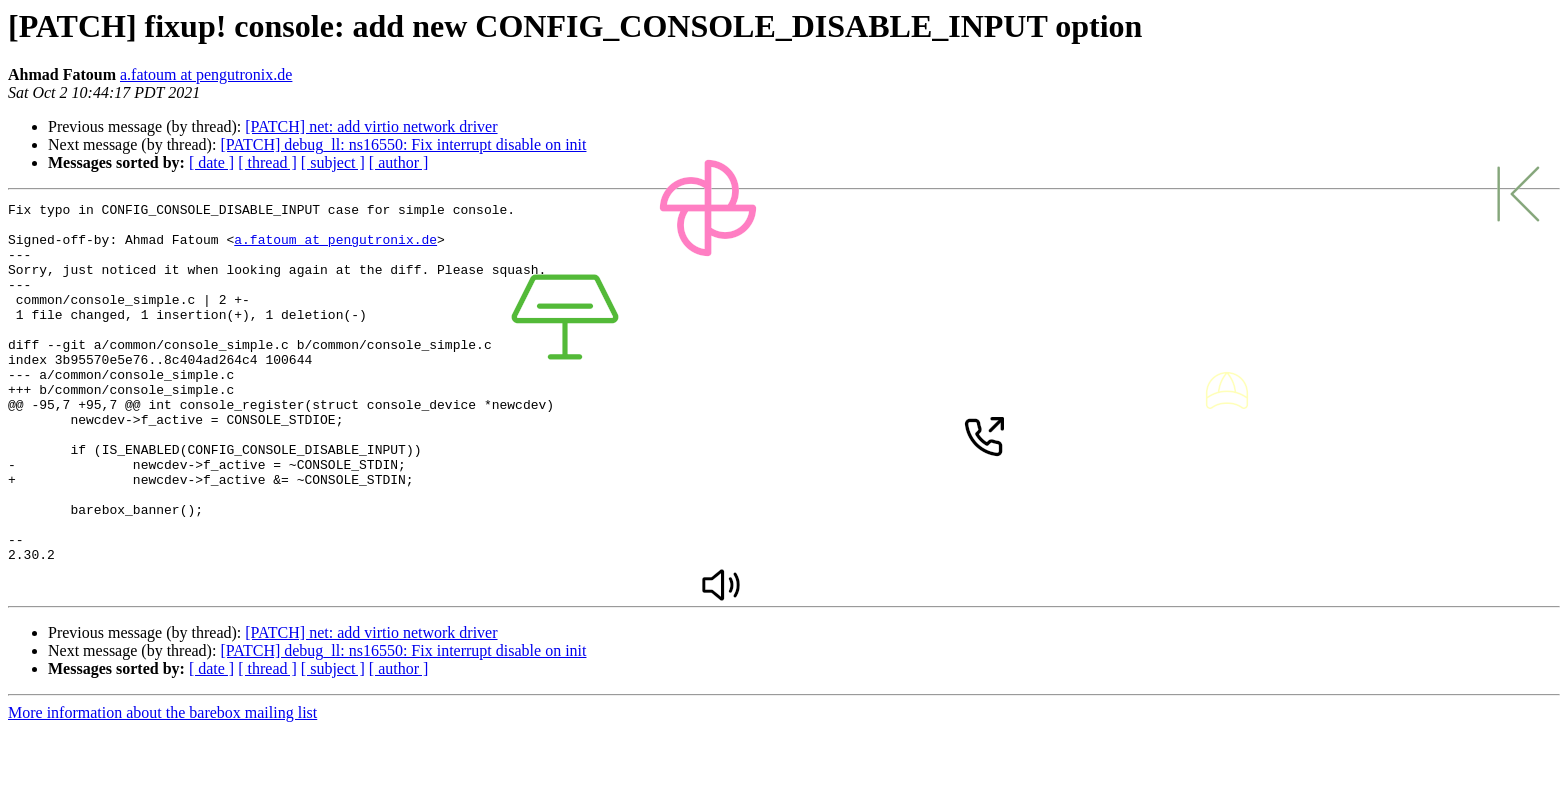  What do you see at coordinates (565, 317) in the screenshot?
I see `access presentation mode` at bounding box center [565, 317].